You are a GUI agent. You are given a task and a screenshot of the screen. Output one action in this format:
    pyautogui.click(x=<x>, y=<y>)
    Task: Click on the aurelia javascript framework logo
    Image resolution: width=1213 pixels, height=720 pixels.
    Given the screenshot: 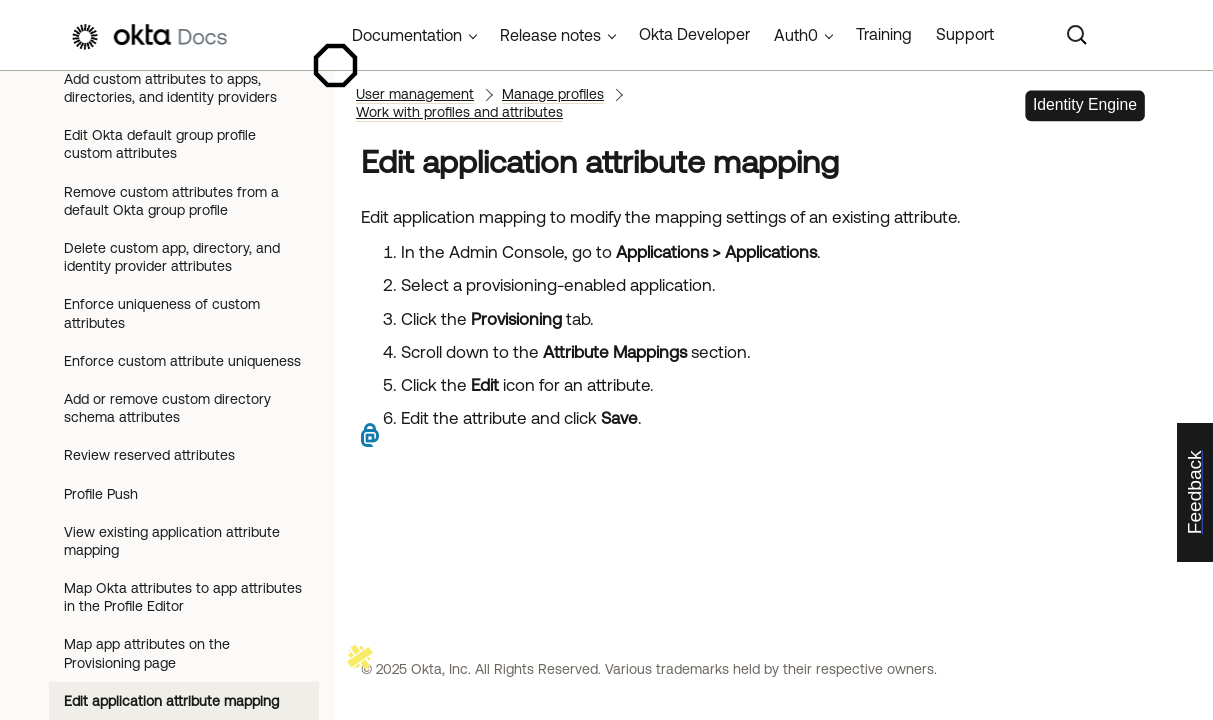 What is the action you would take?
    pyautogui.click(x=360, y=657)
    